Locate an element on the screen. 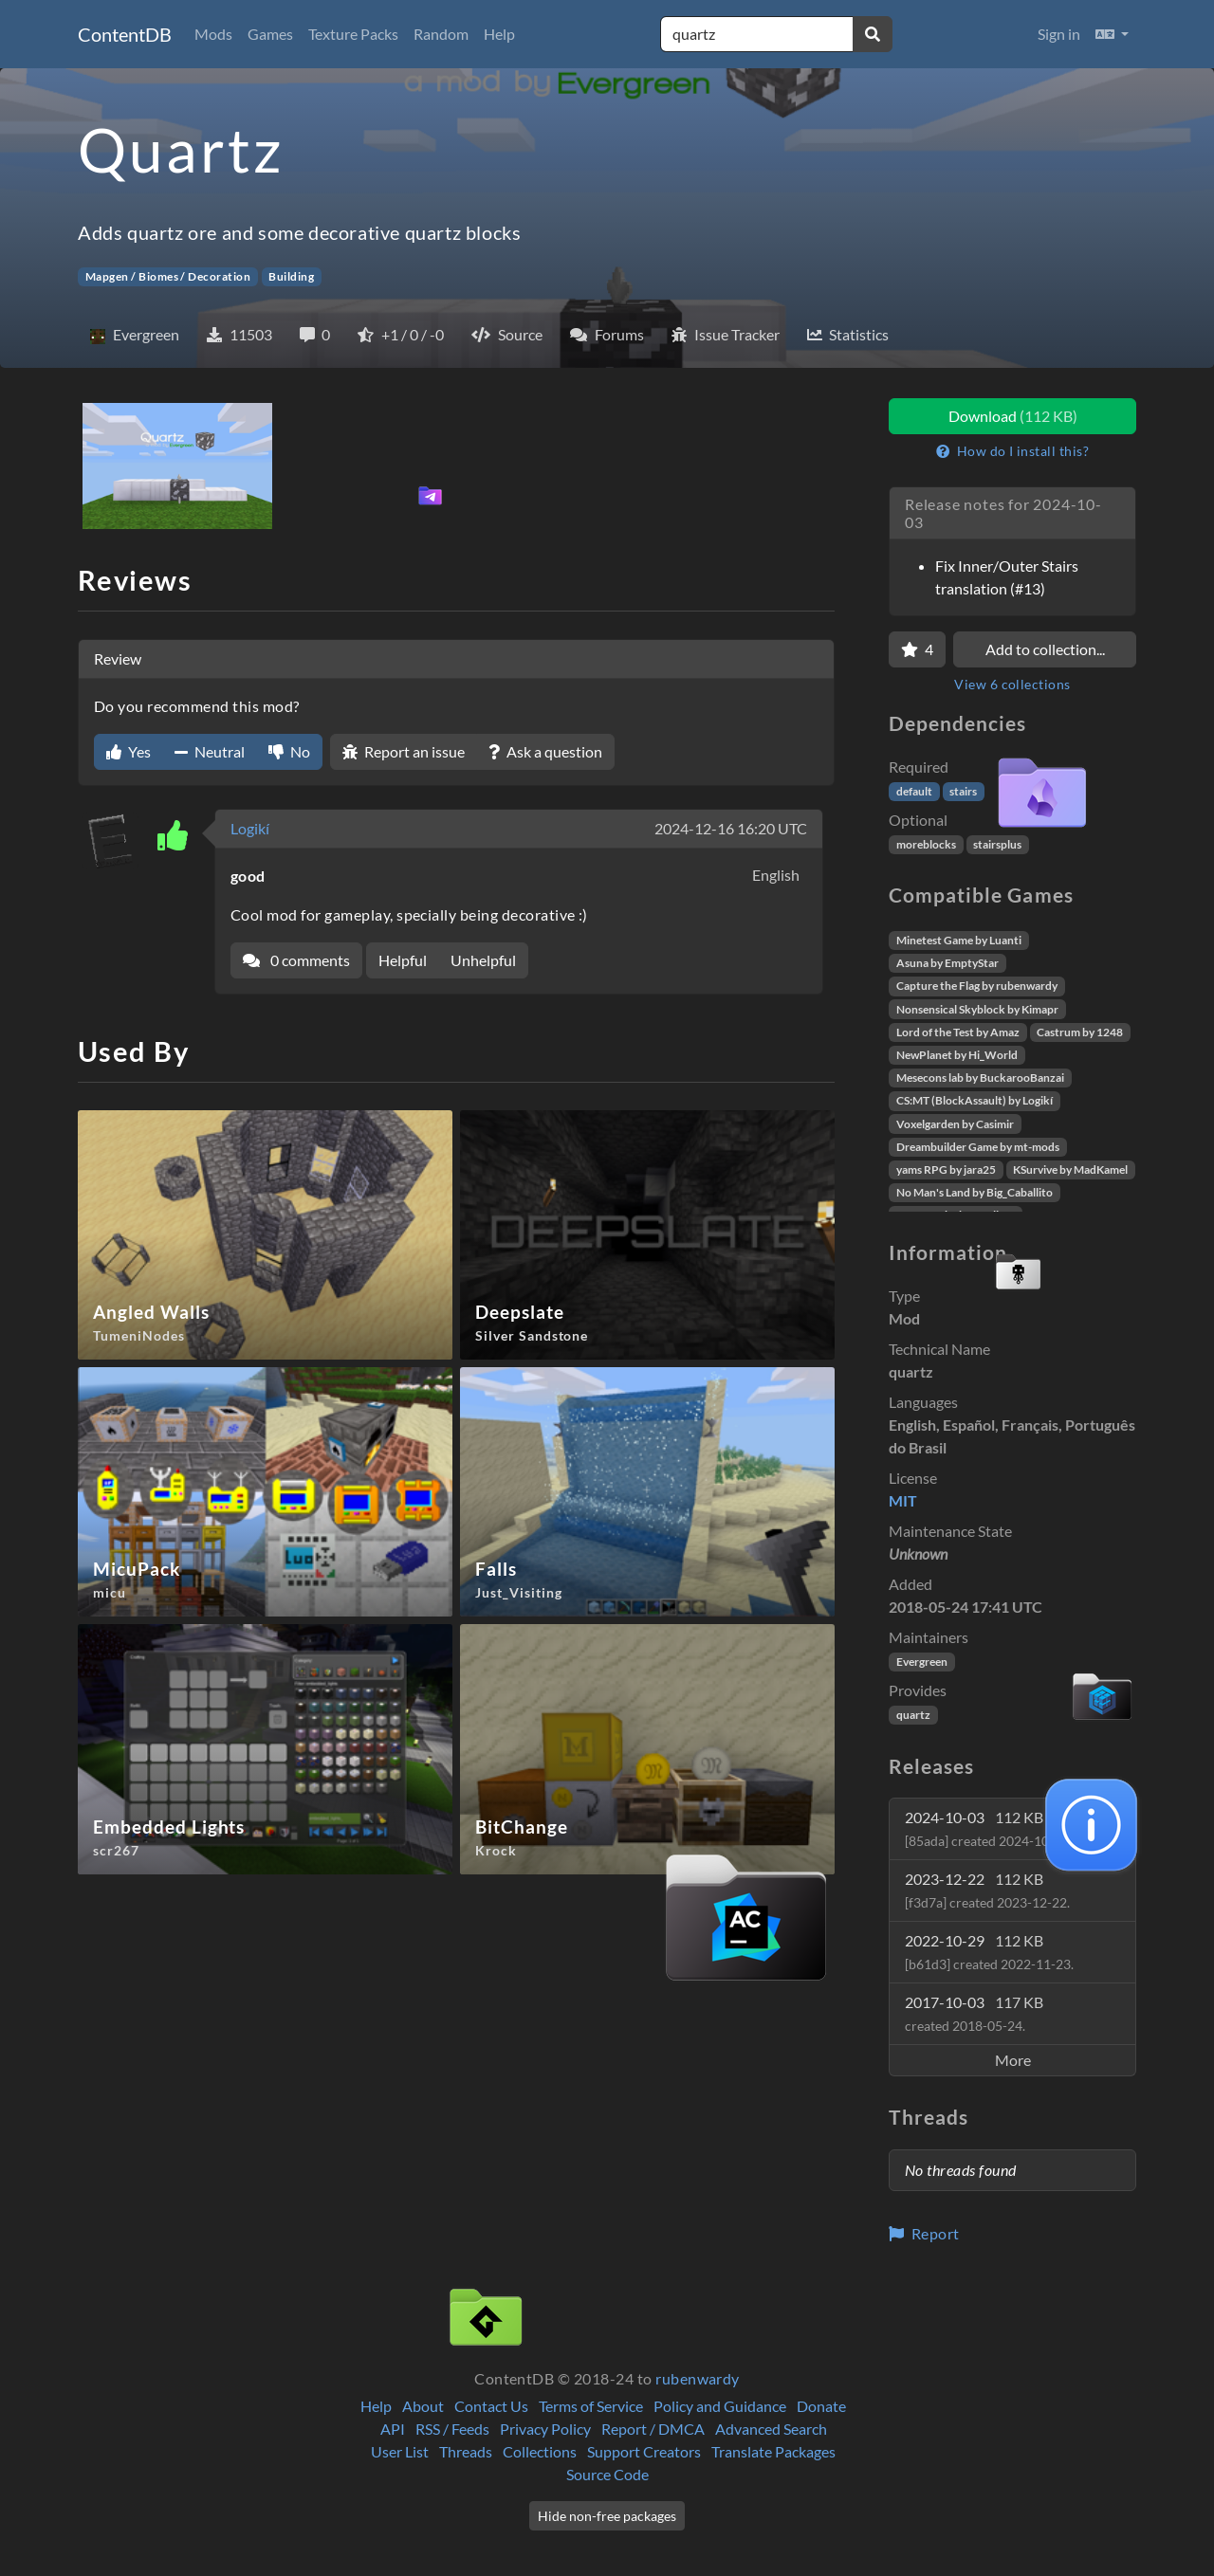  open game maker studio project folder is located at coordinates (486, 2319).